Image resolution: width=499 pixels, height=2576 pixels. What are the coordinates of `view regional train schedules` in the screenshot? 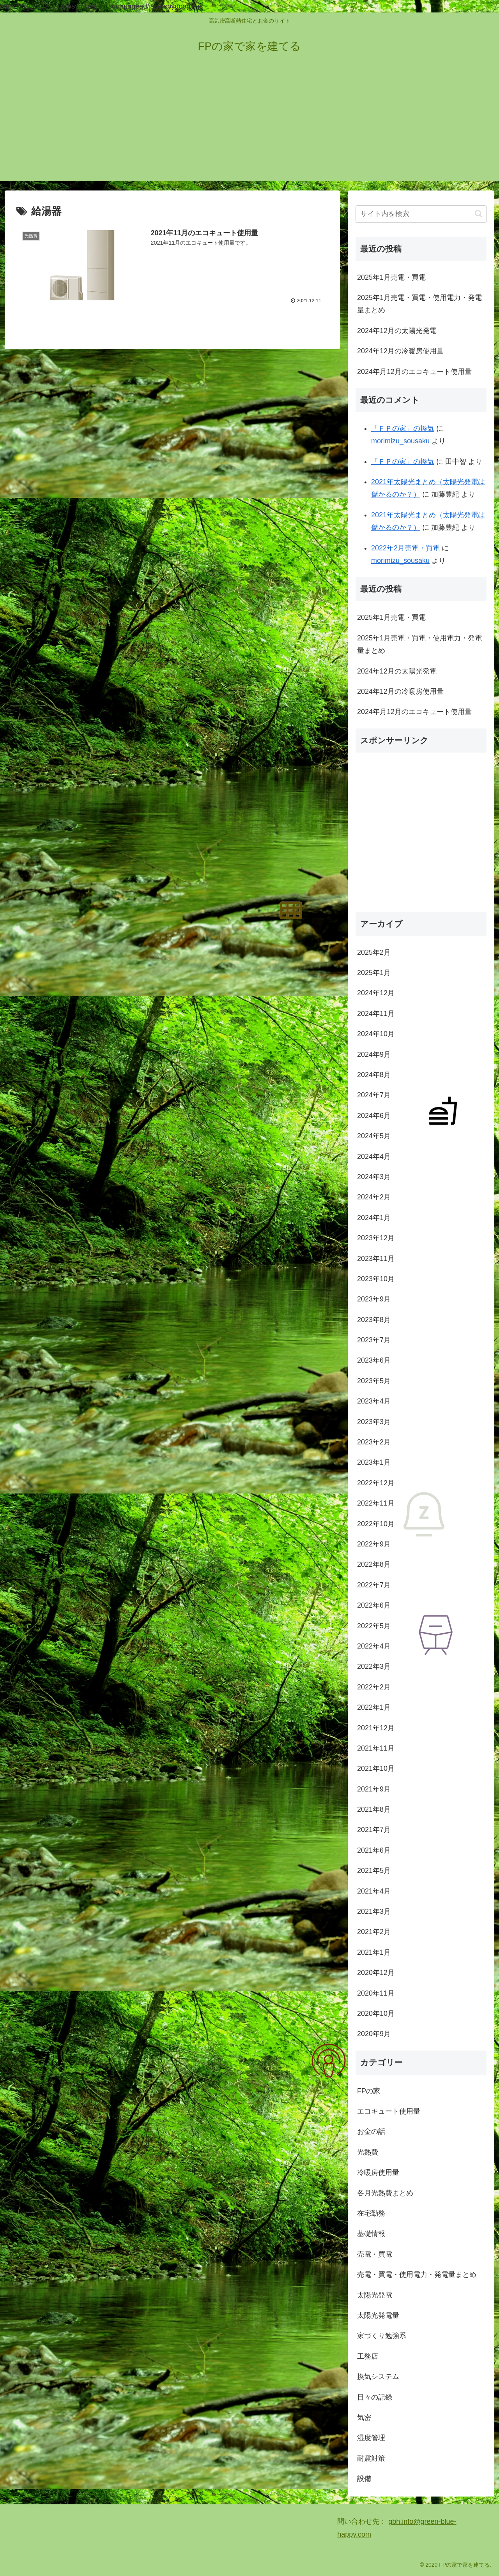 It's located at (435, 1633).